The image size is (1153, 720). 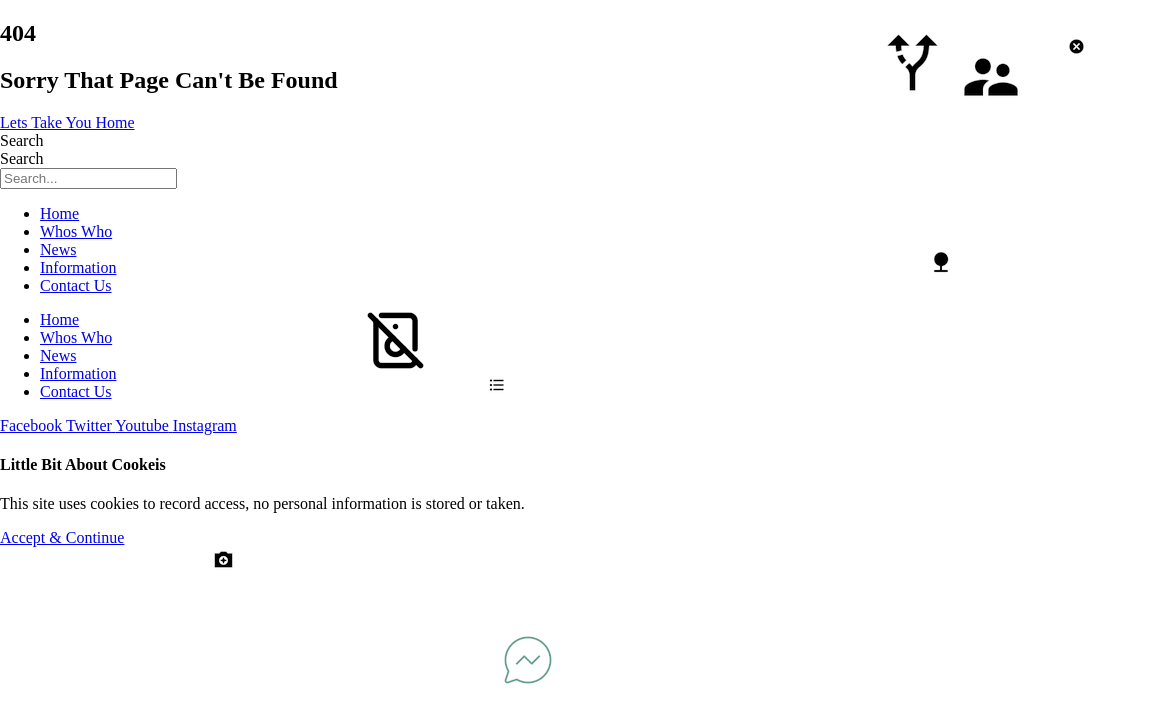 What do you see at coordinates (941, 262) in the screenshot?
I see `view nature or outdoor content` at bounding box center [941, 262].